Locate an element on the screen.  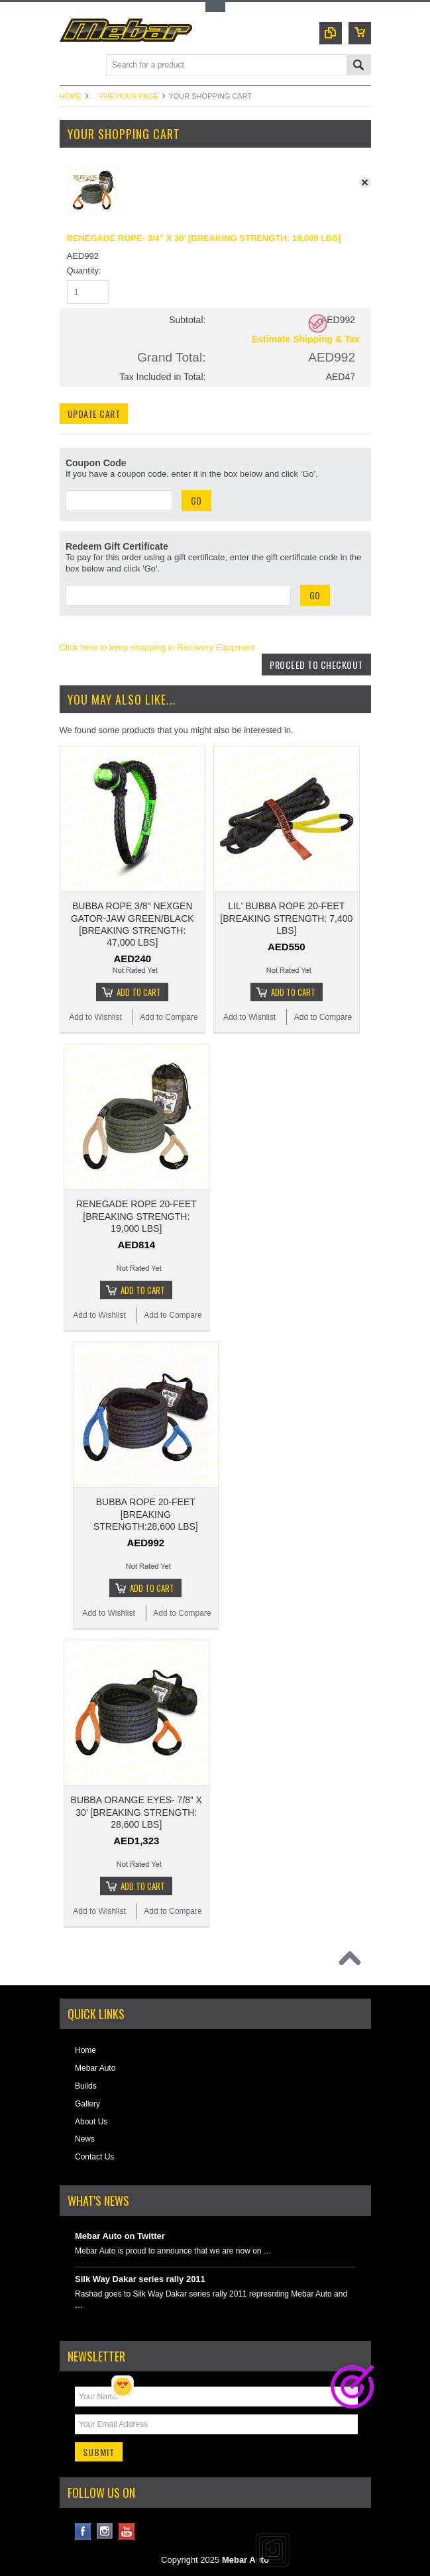
tap to enable nfc connectivity is located at coordinates (272, 2550).